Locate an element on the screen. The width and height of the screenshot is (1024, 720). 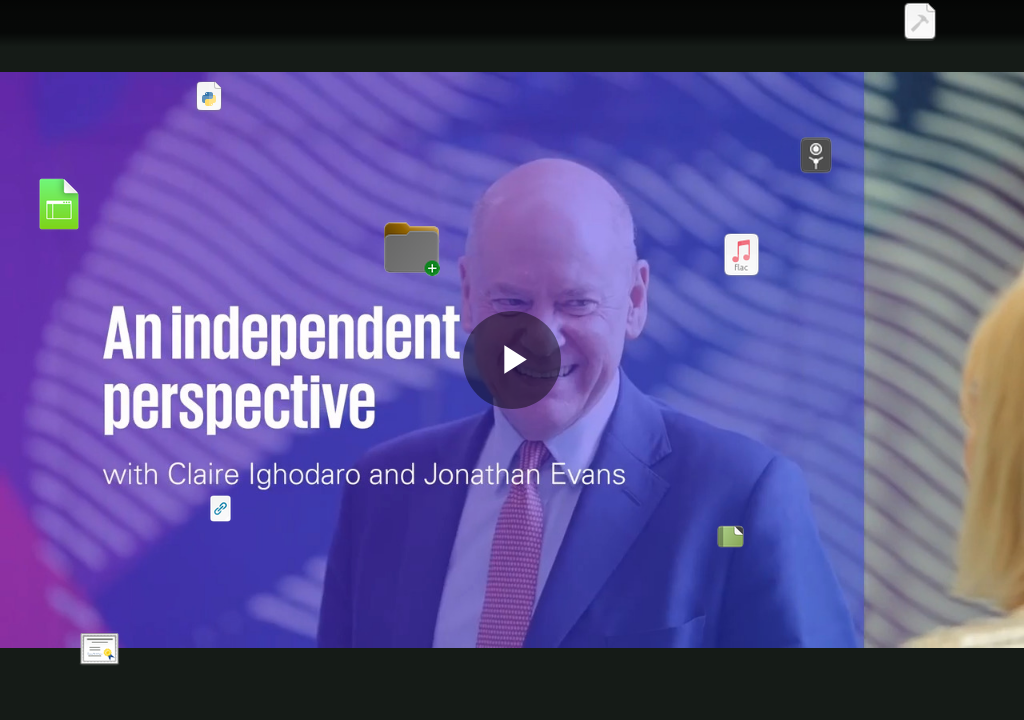
open the backups application is located at coordinates (816, 155).